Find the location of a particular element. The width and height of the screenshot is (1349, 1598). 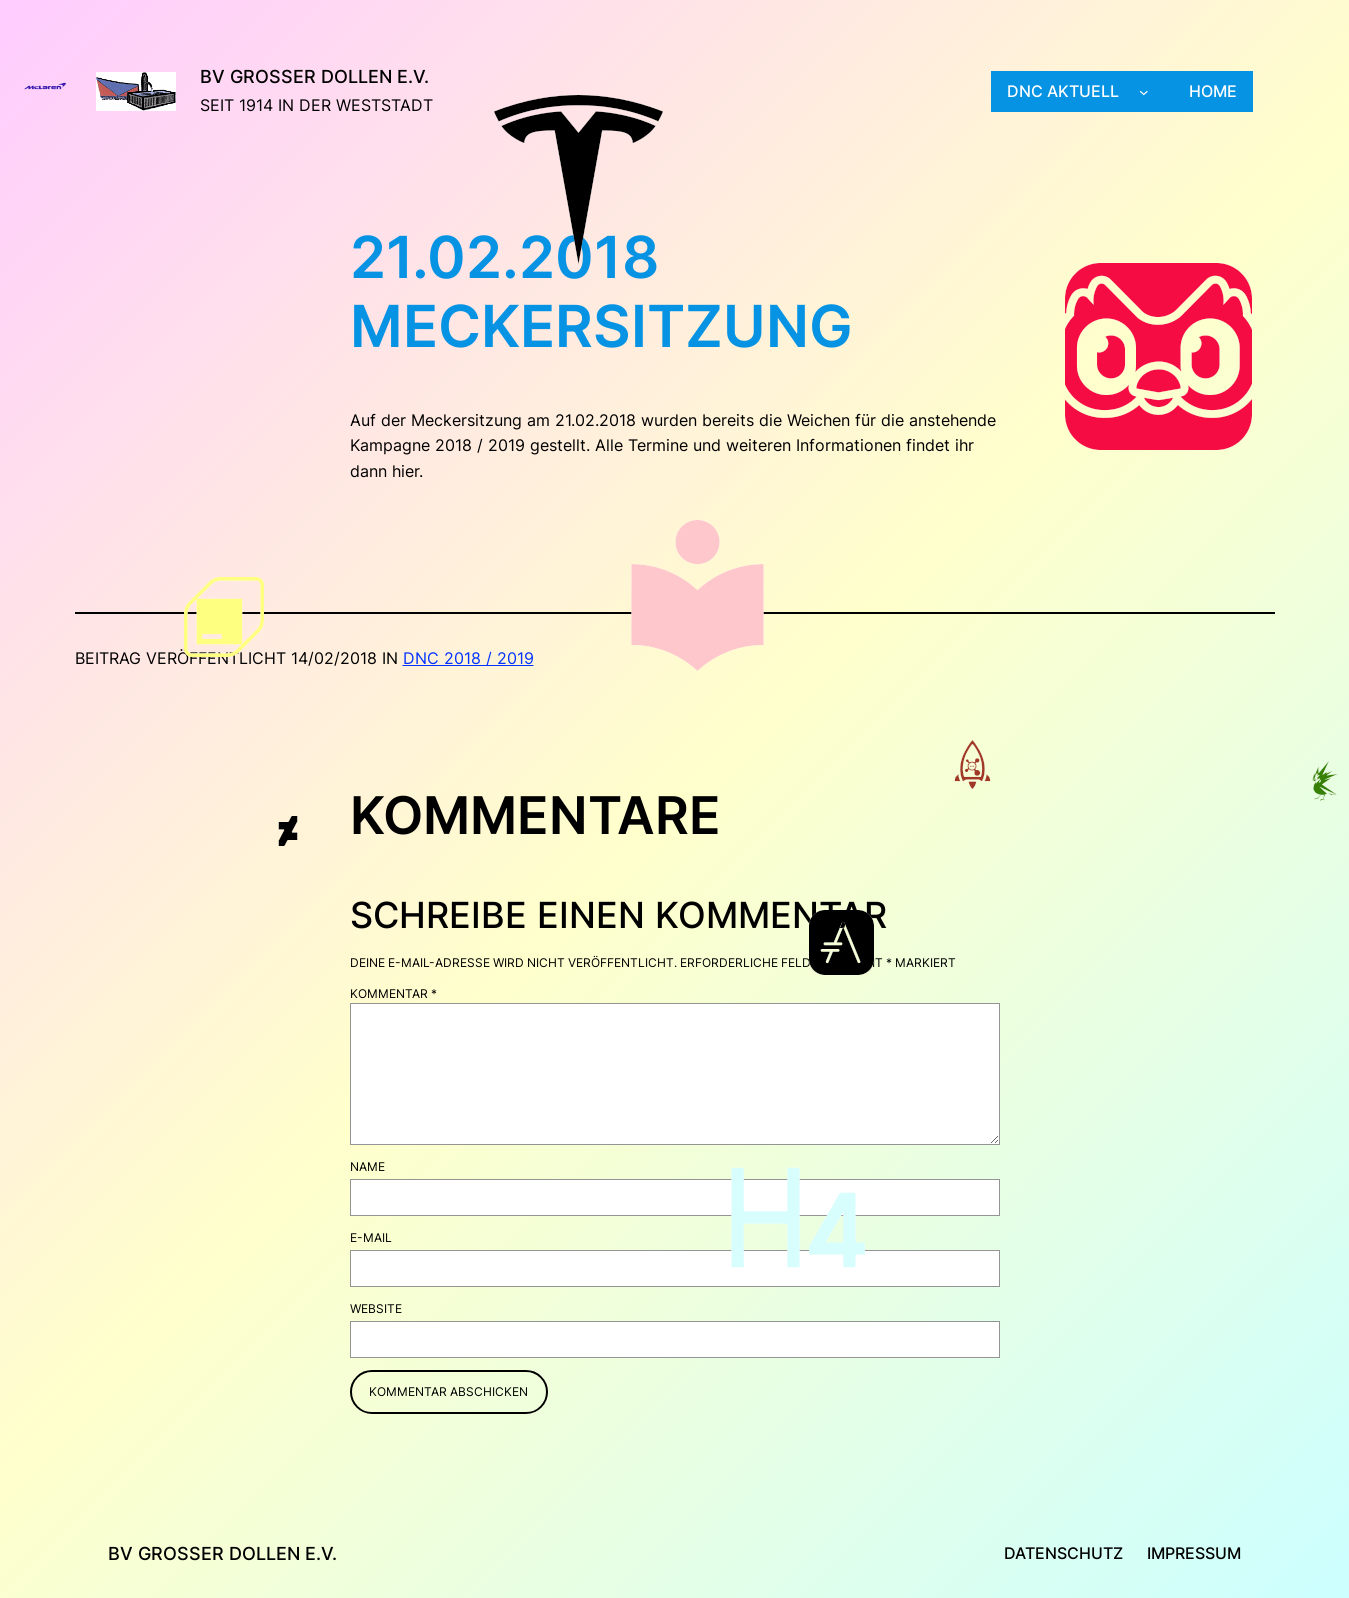

jetbrains company logo is located at coordinates (224, 617).